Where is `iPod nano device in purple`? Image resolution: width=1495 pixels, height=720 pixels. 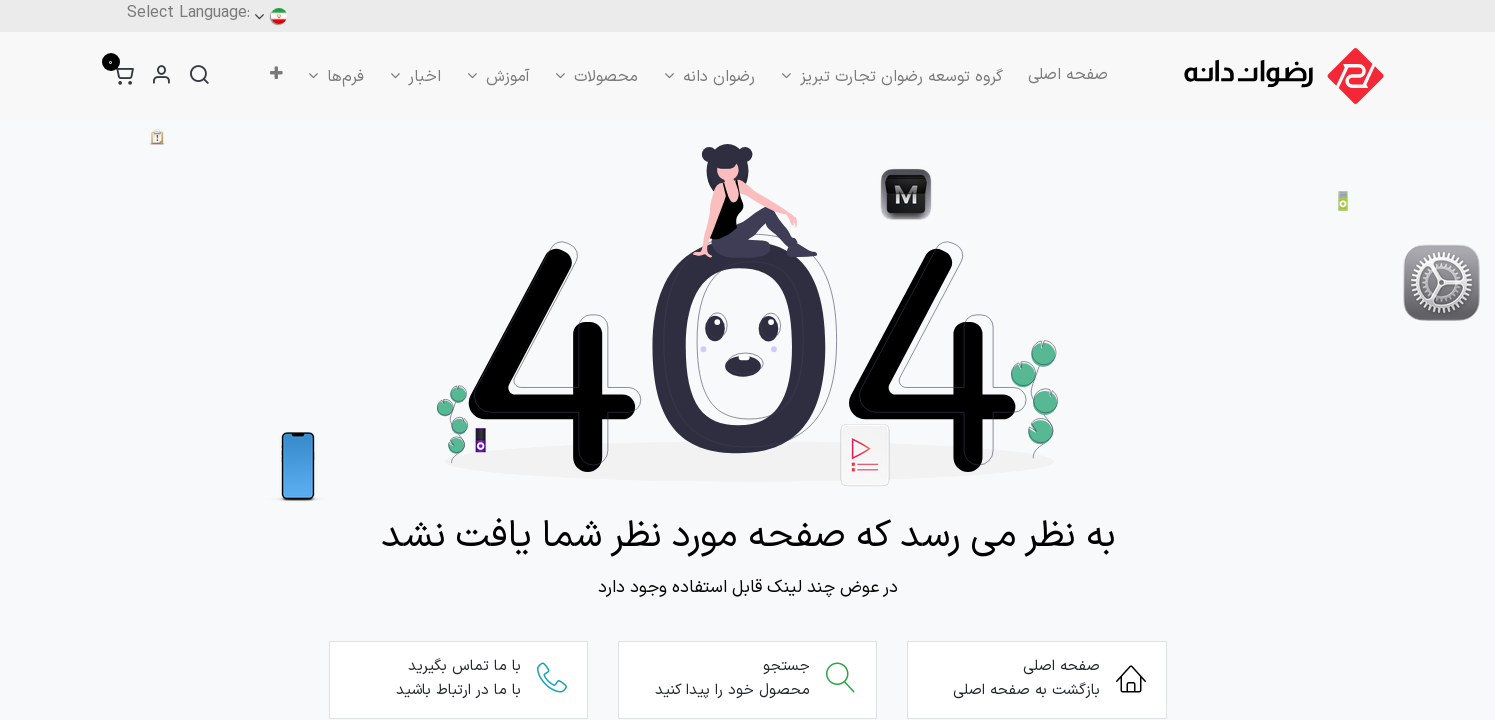
iPod nano device in purple is located at coordinates (480, 440).